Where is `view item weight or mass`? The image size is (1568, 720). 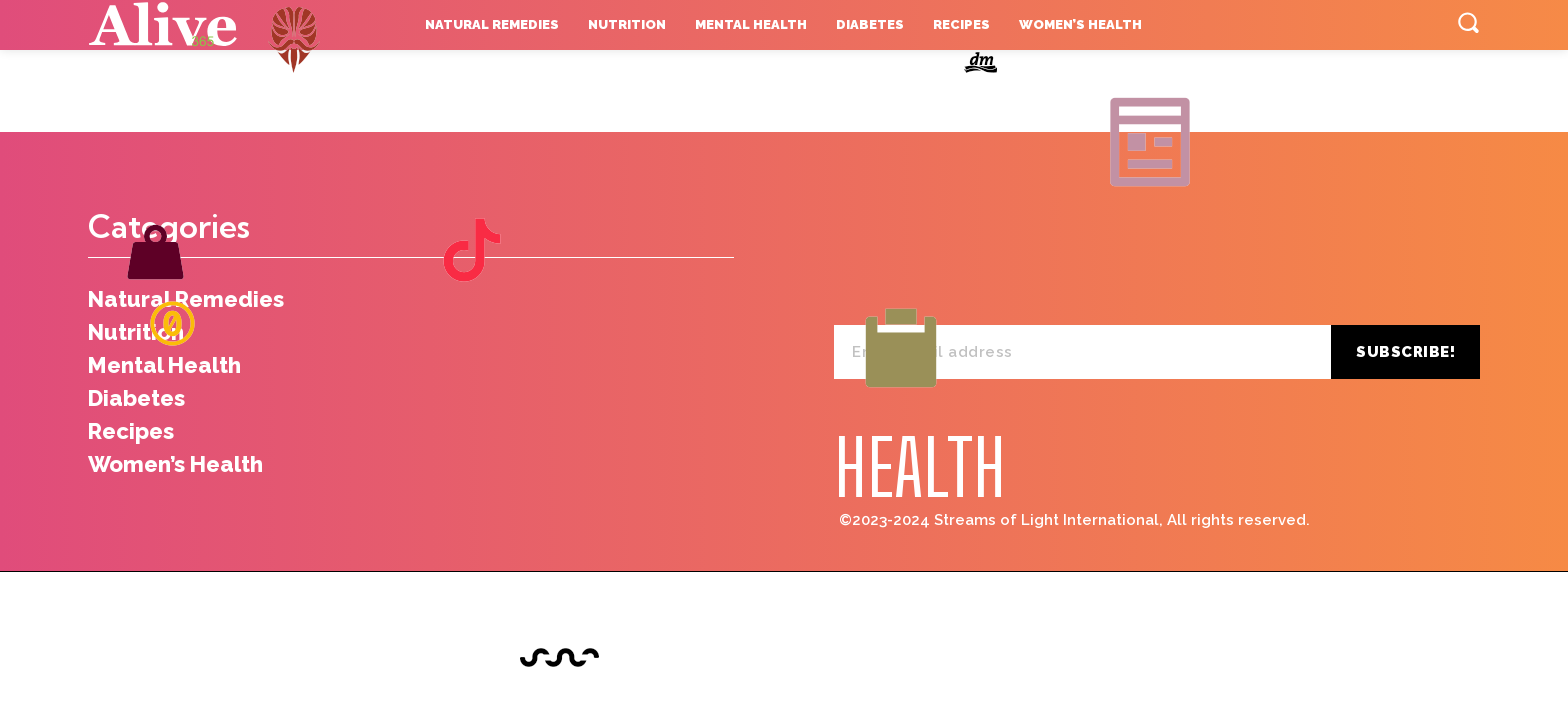 view item weight or mass is located at coordinates (155, 253).